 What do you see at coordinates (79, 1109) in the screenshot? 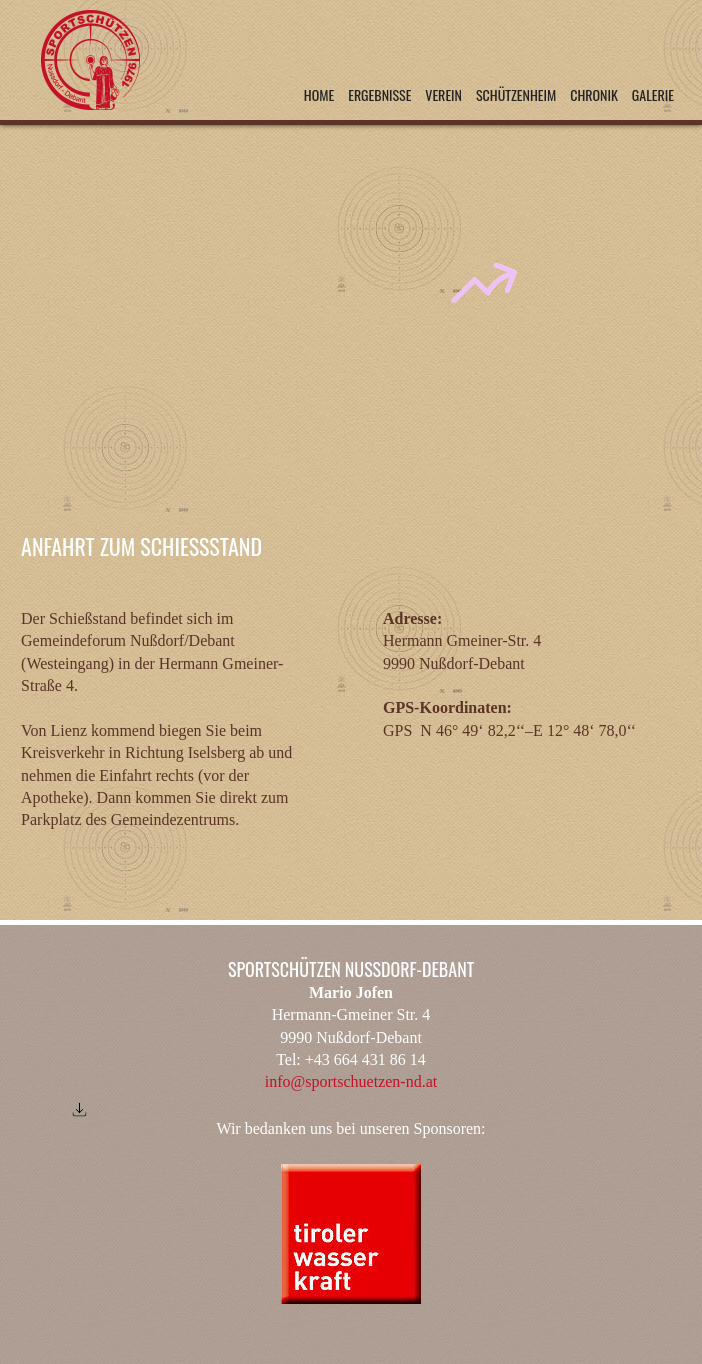
I see `download a file` at bounding box center [79, 1109].